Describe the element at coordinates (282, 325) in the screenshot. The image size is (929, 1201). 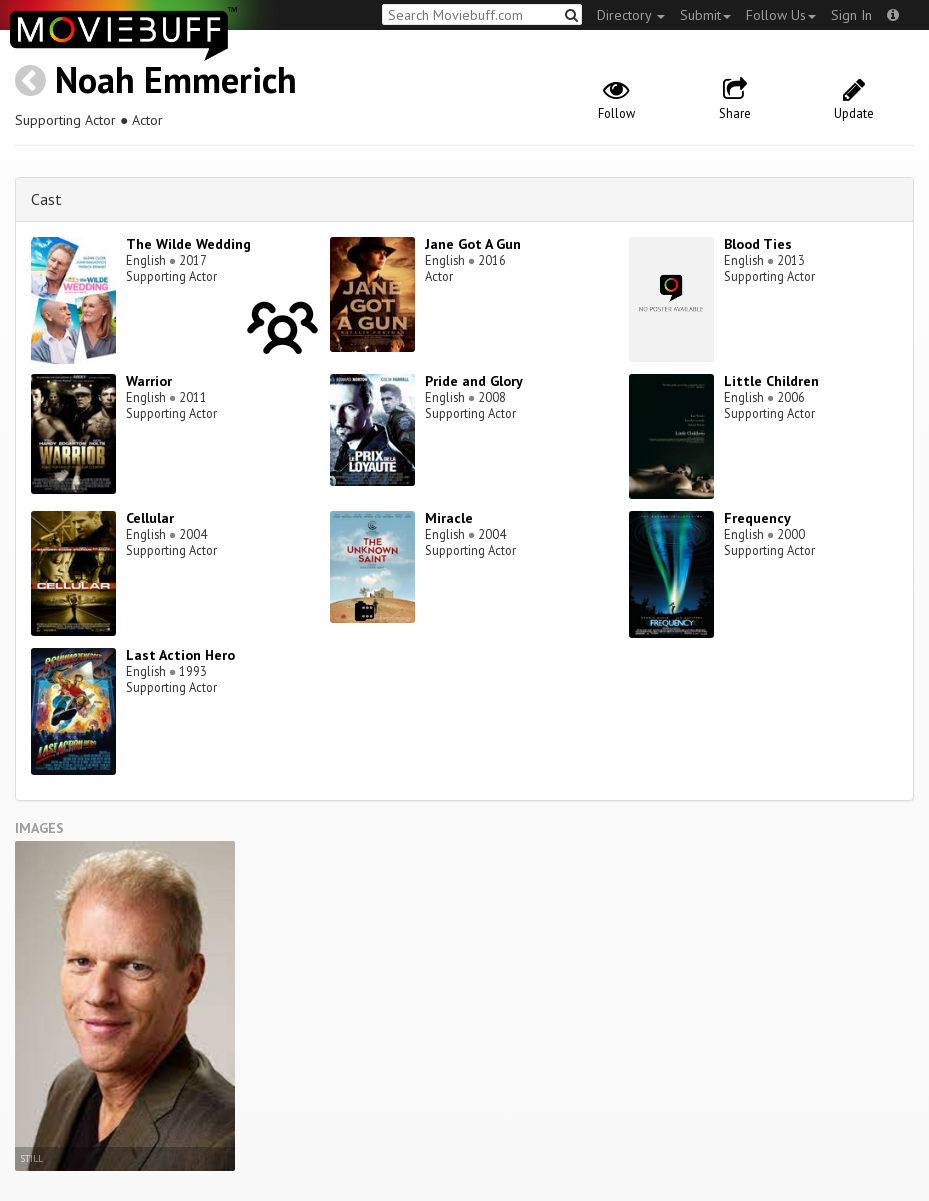
I see `view group members or team` at that location.